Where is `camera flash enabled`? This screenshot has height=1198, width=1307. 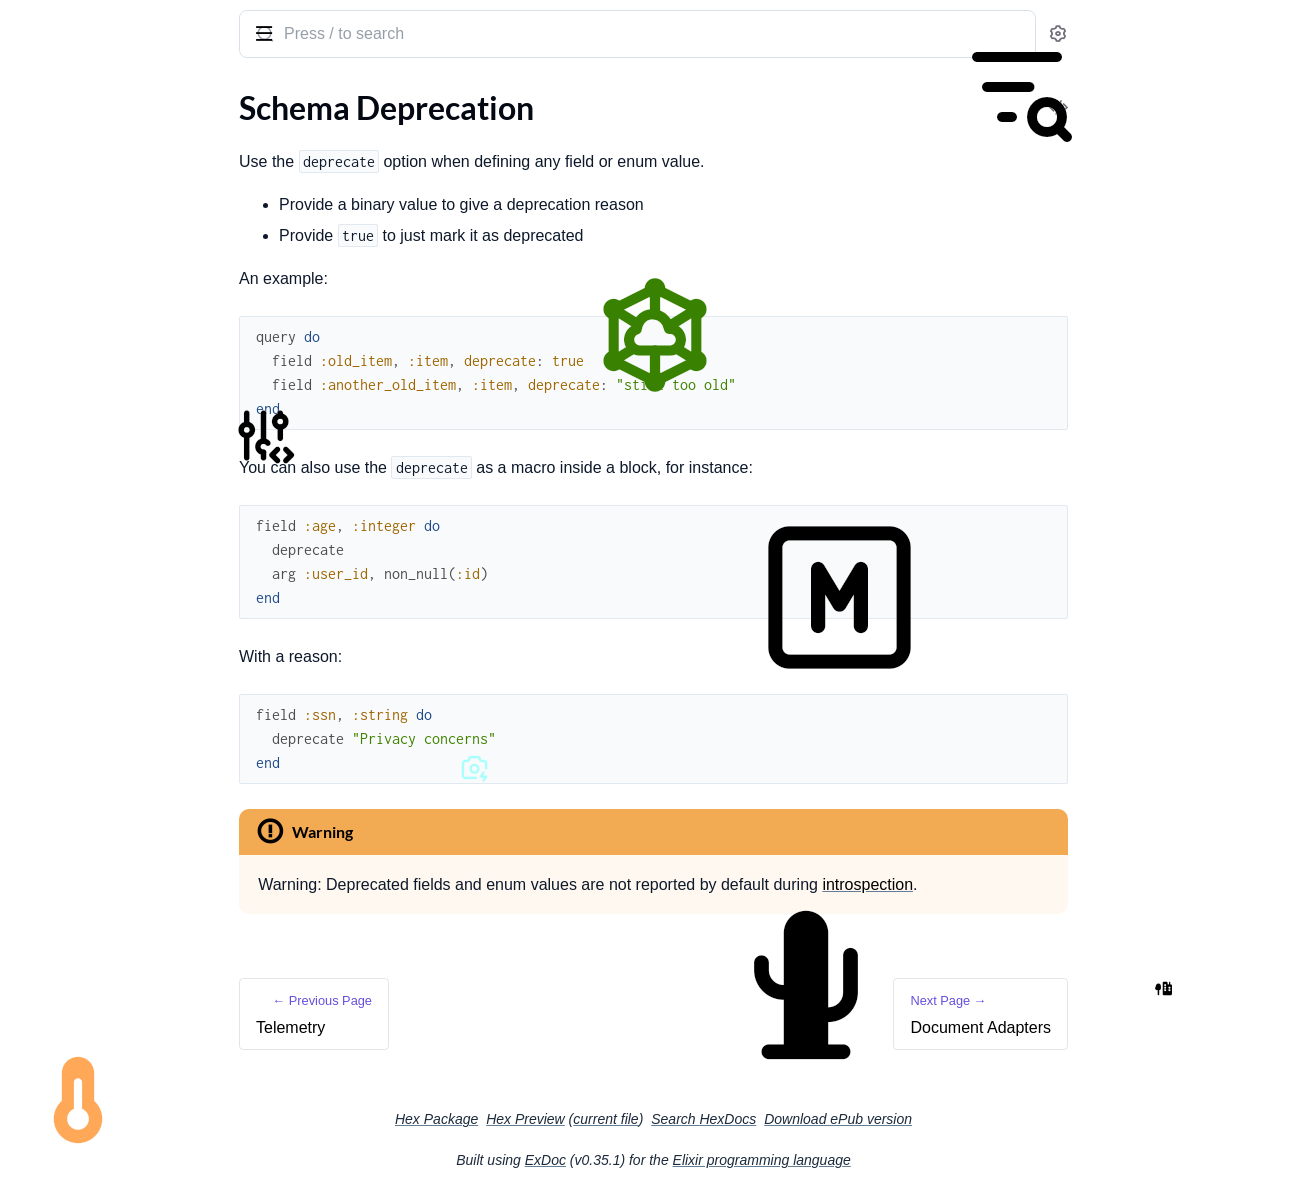
camera flash enabled is located at coordinates (474, 767).